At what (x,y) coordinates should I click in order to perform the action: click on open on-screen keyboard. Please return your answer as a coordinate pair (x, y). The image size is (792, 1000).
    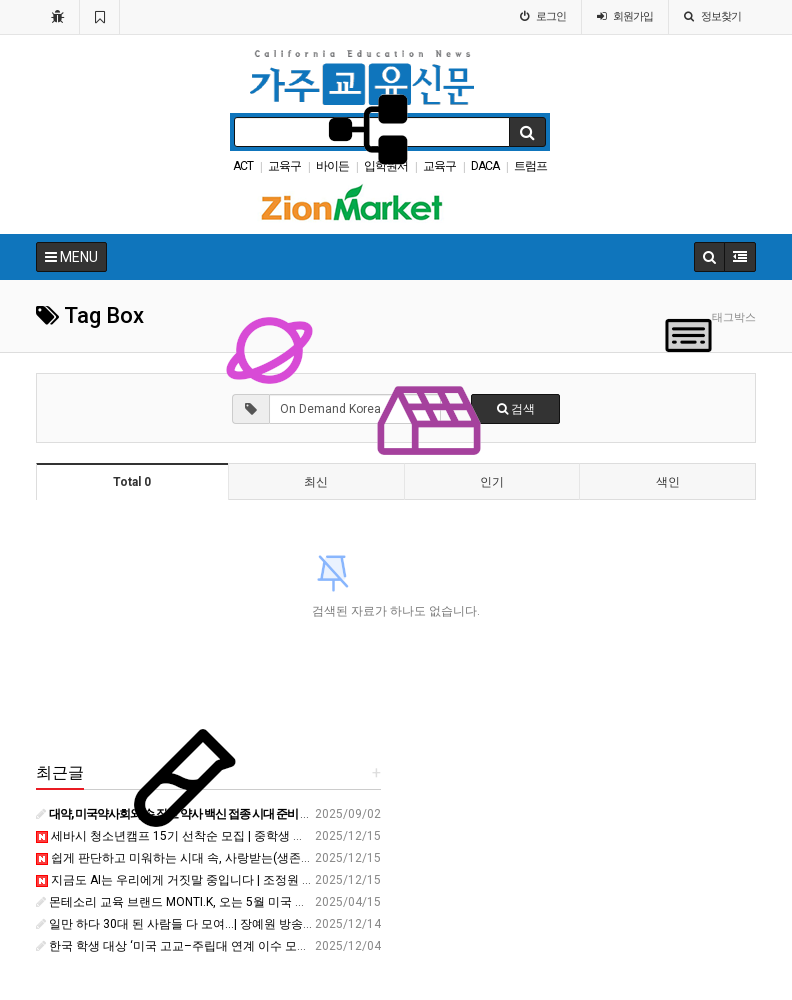
    Looking at the image, I should click on (688, 335).